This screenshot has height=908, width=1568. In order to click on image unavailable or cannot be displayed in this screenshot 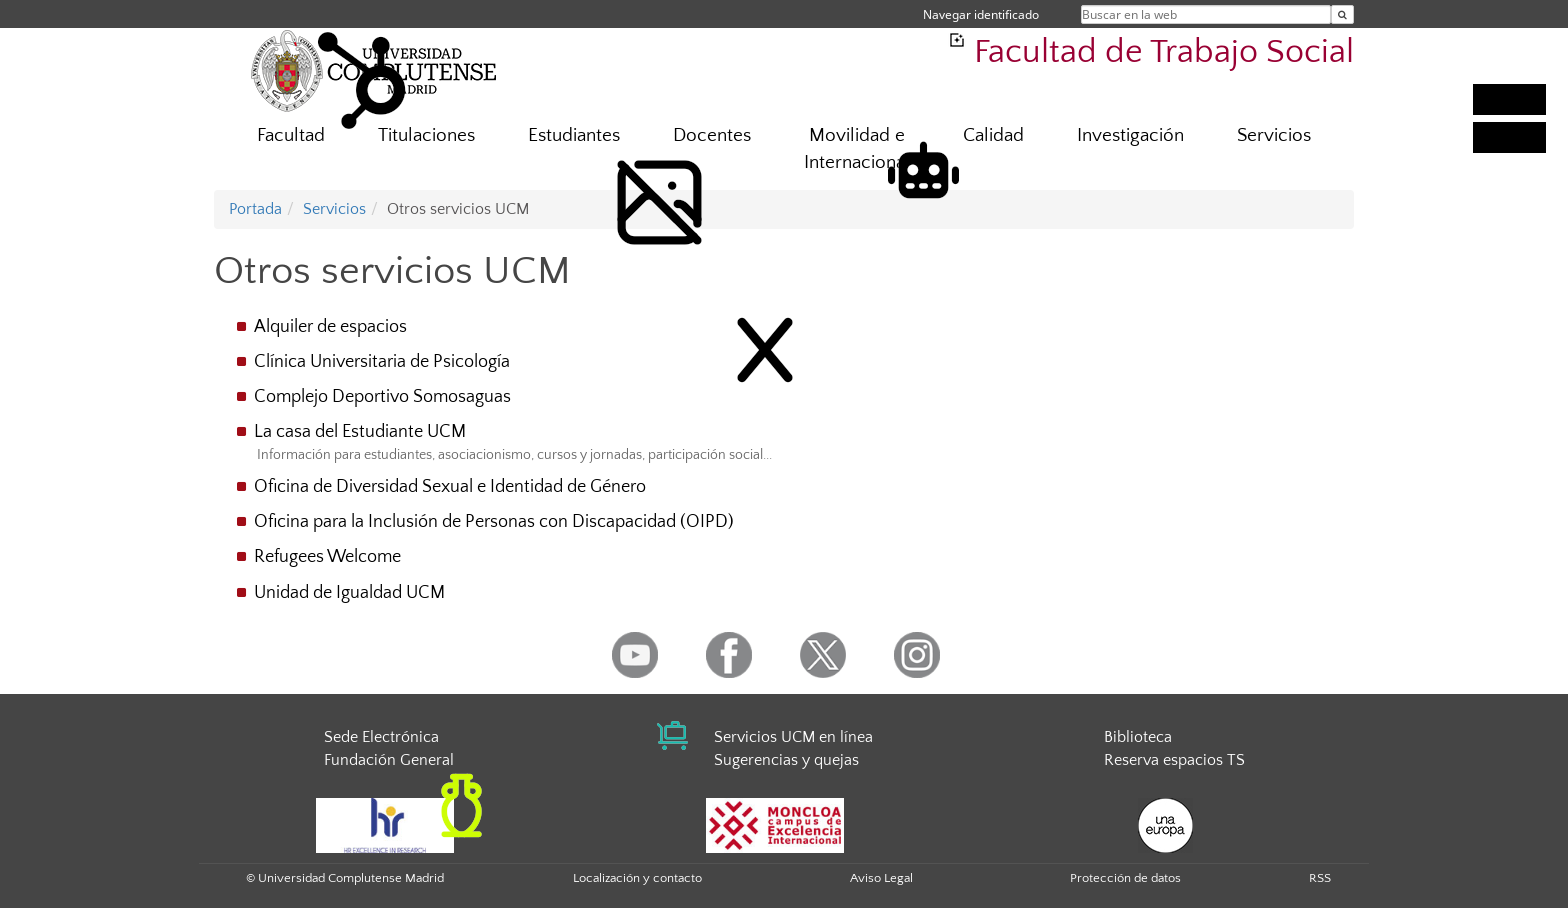, I will do `click(659, 202)`.